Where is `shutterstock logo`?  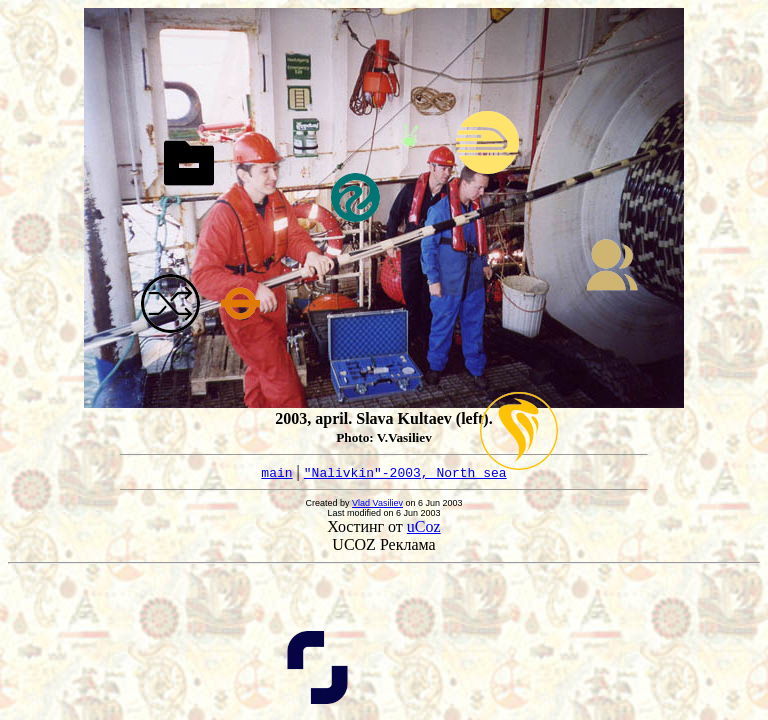 shutterstock logo is located at coordinates (317, 667).